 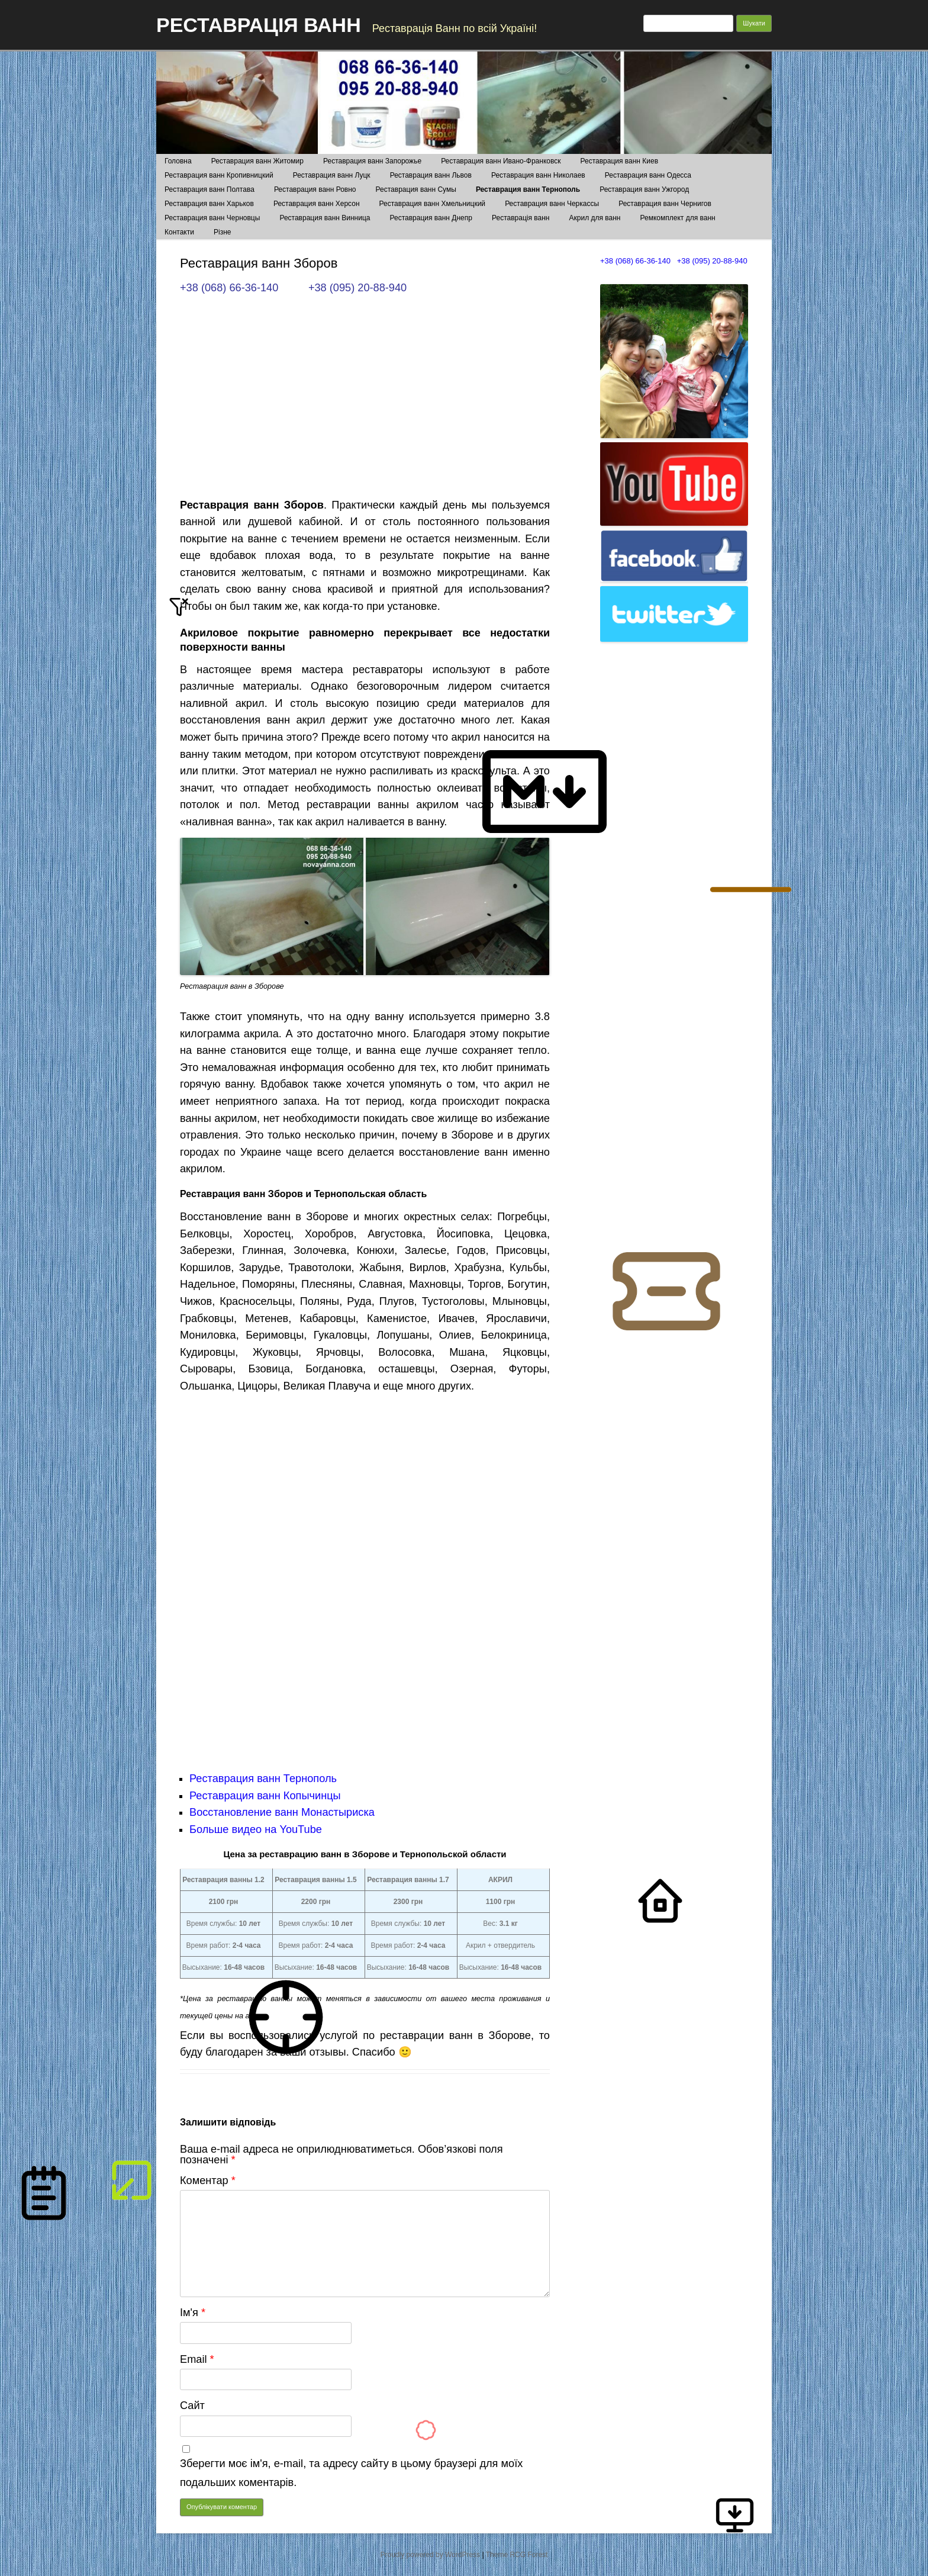 I want to click on format text using markdown, so click(x=544, y=792).